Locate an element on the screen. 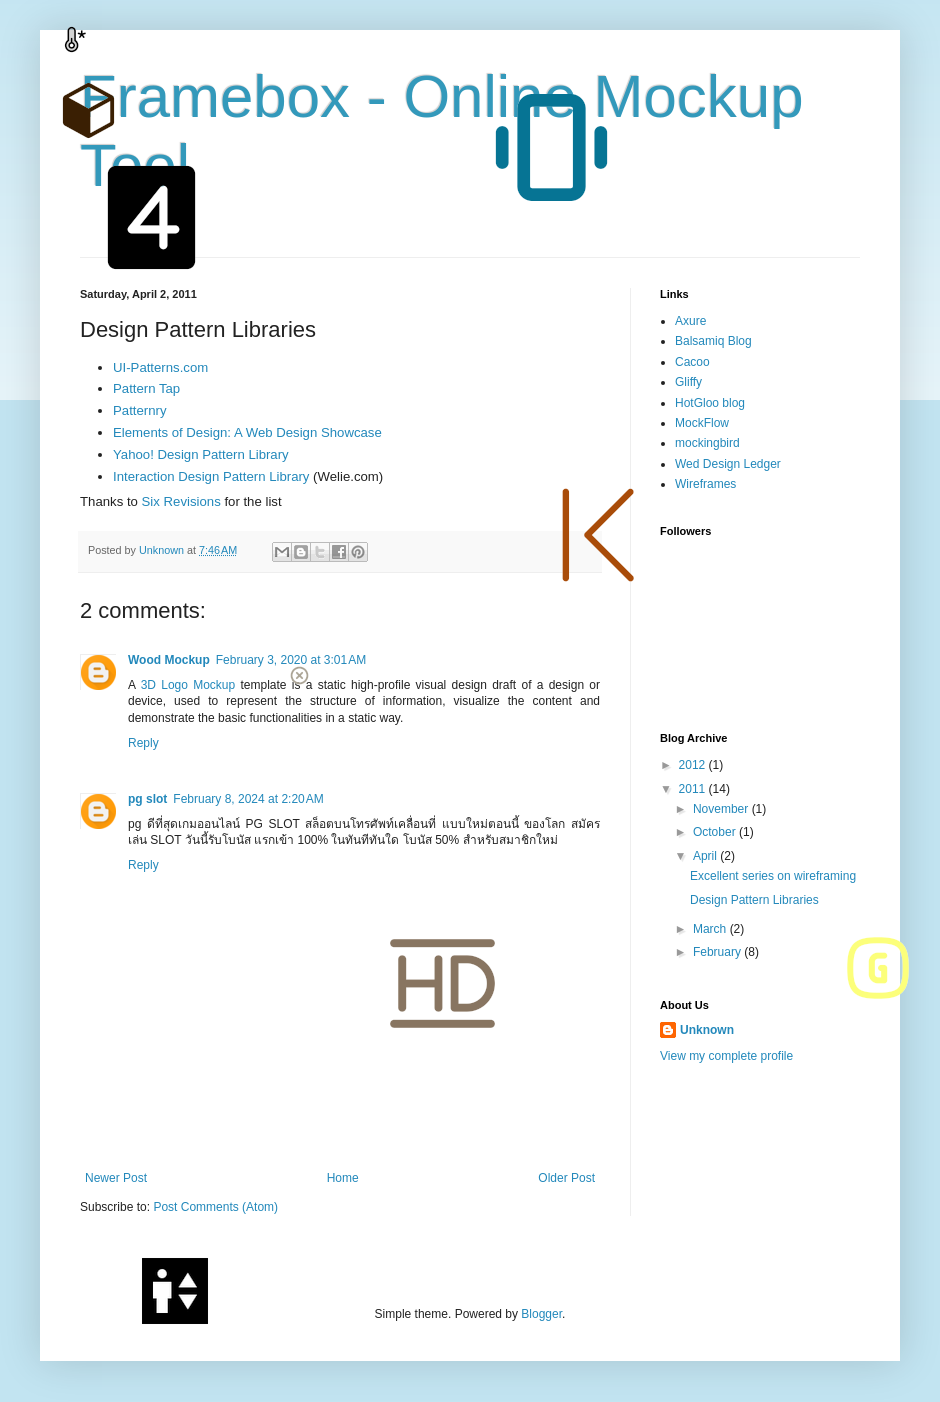  view 3D model or object is located at coordinates (88, 110).